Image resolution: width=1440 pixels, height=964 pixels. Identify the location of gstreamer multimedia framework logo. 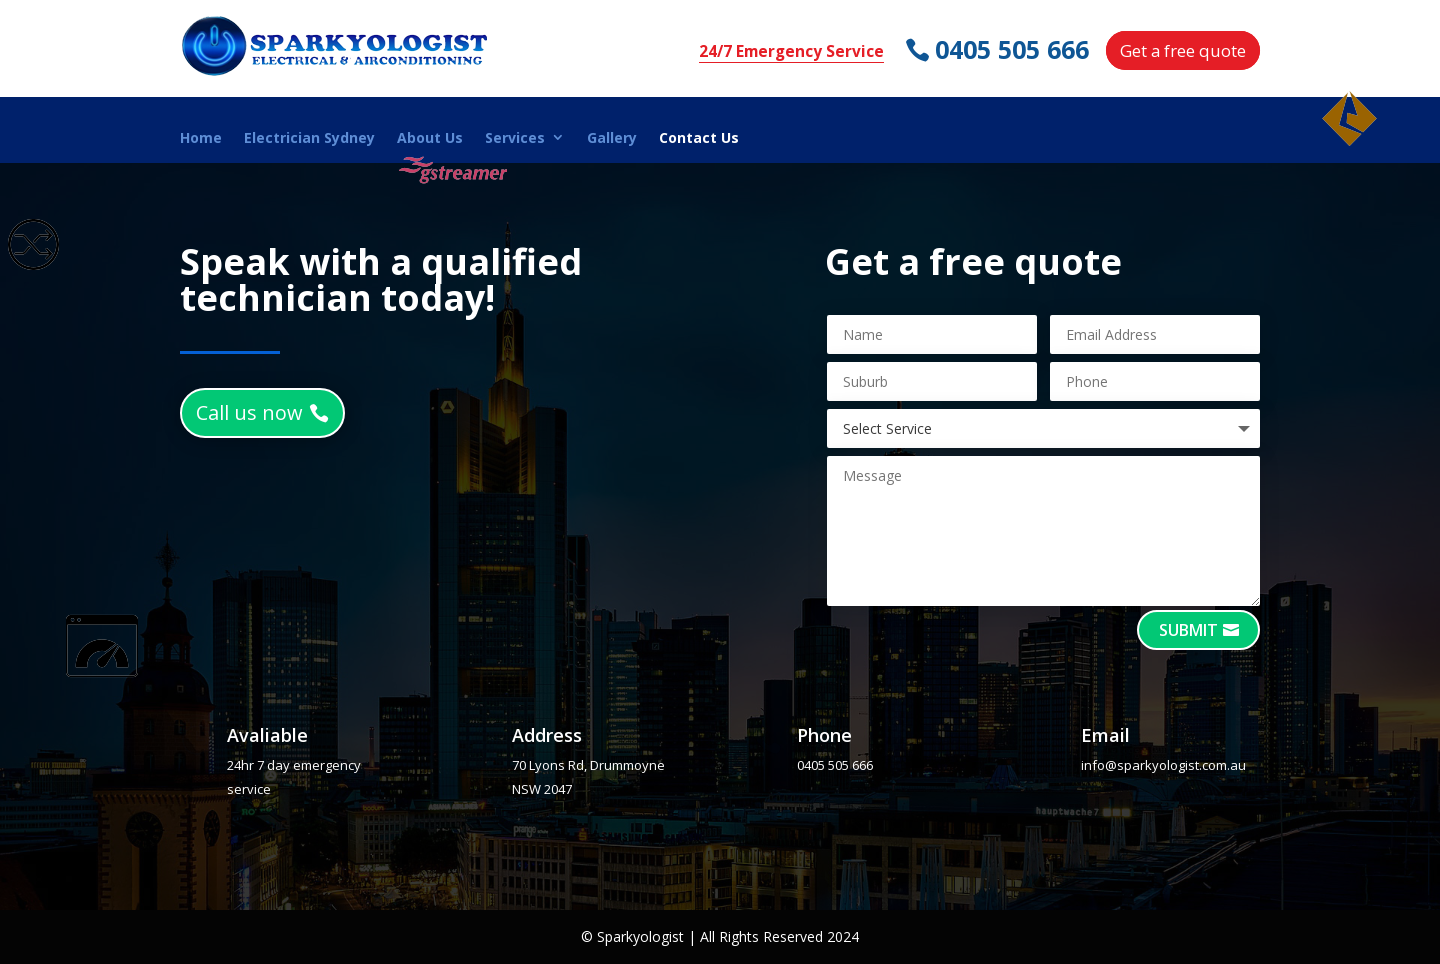
(453, 170).